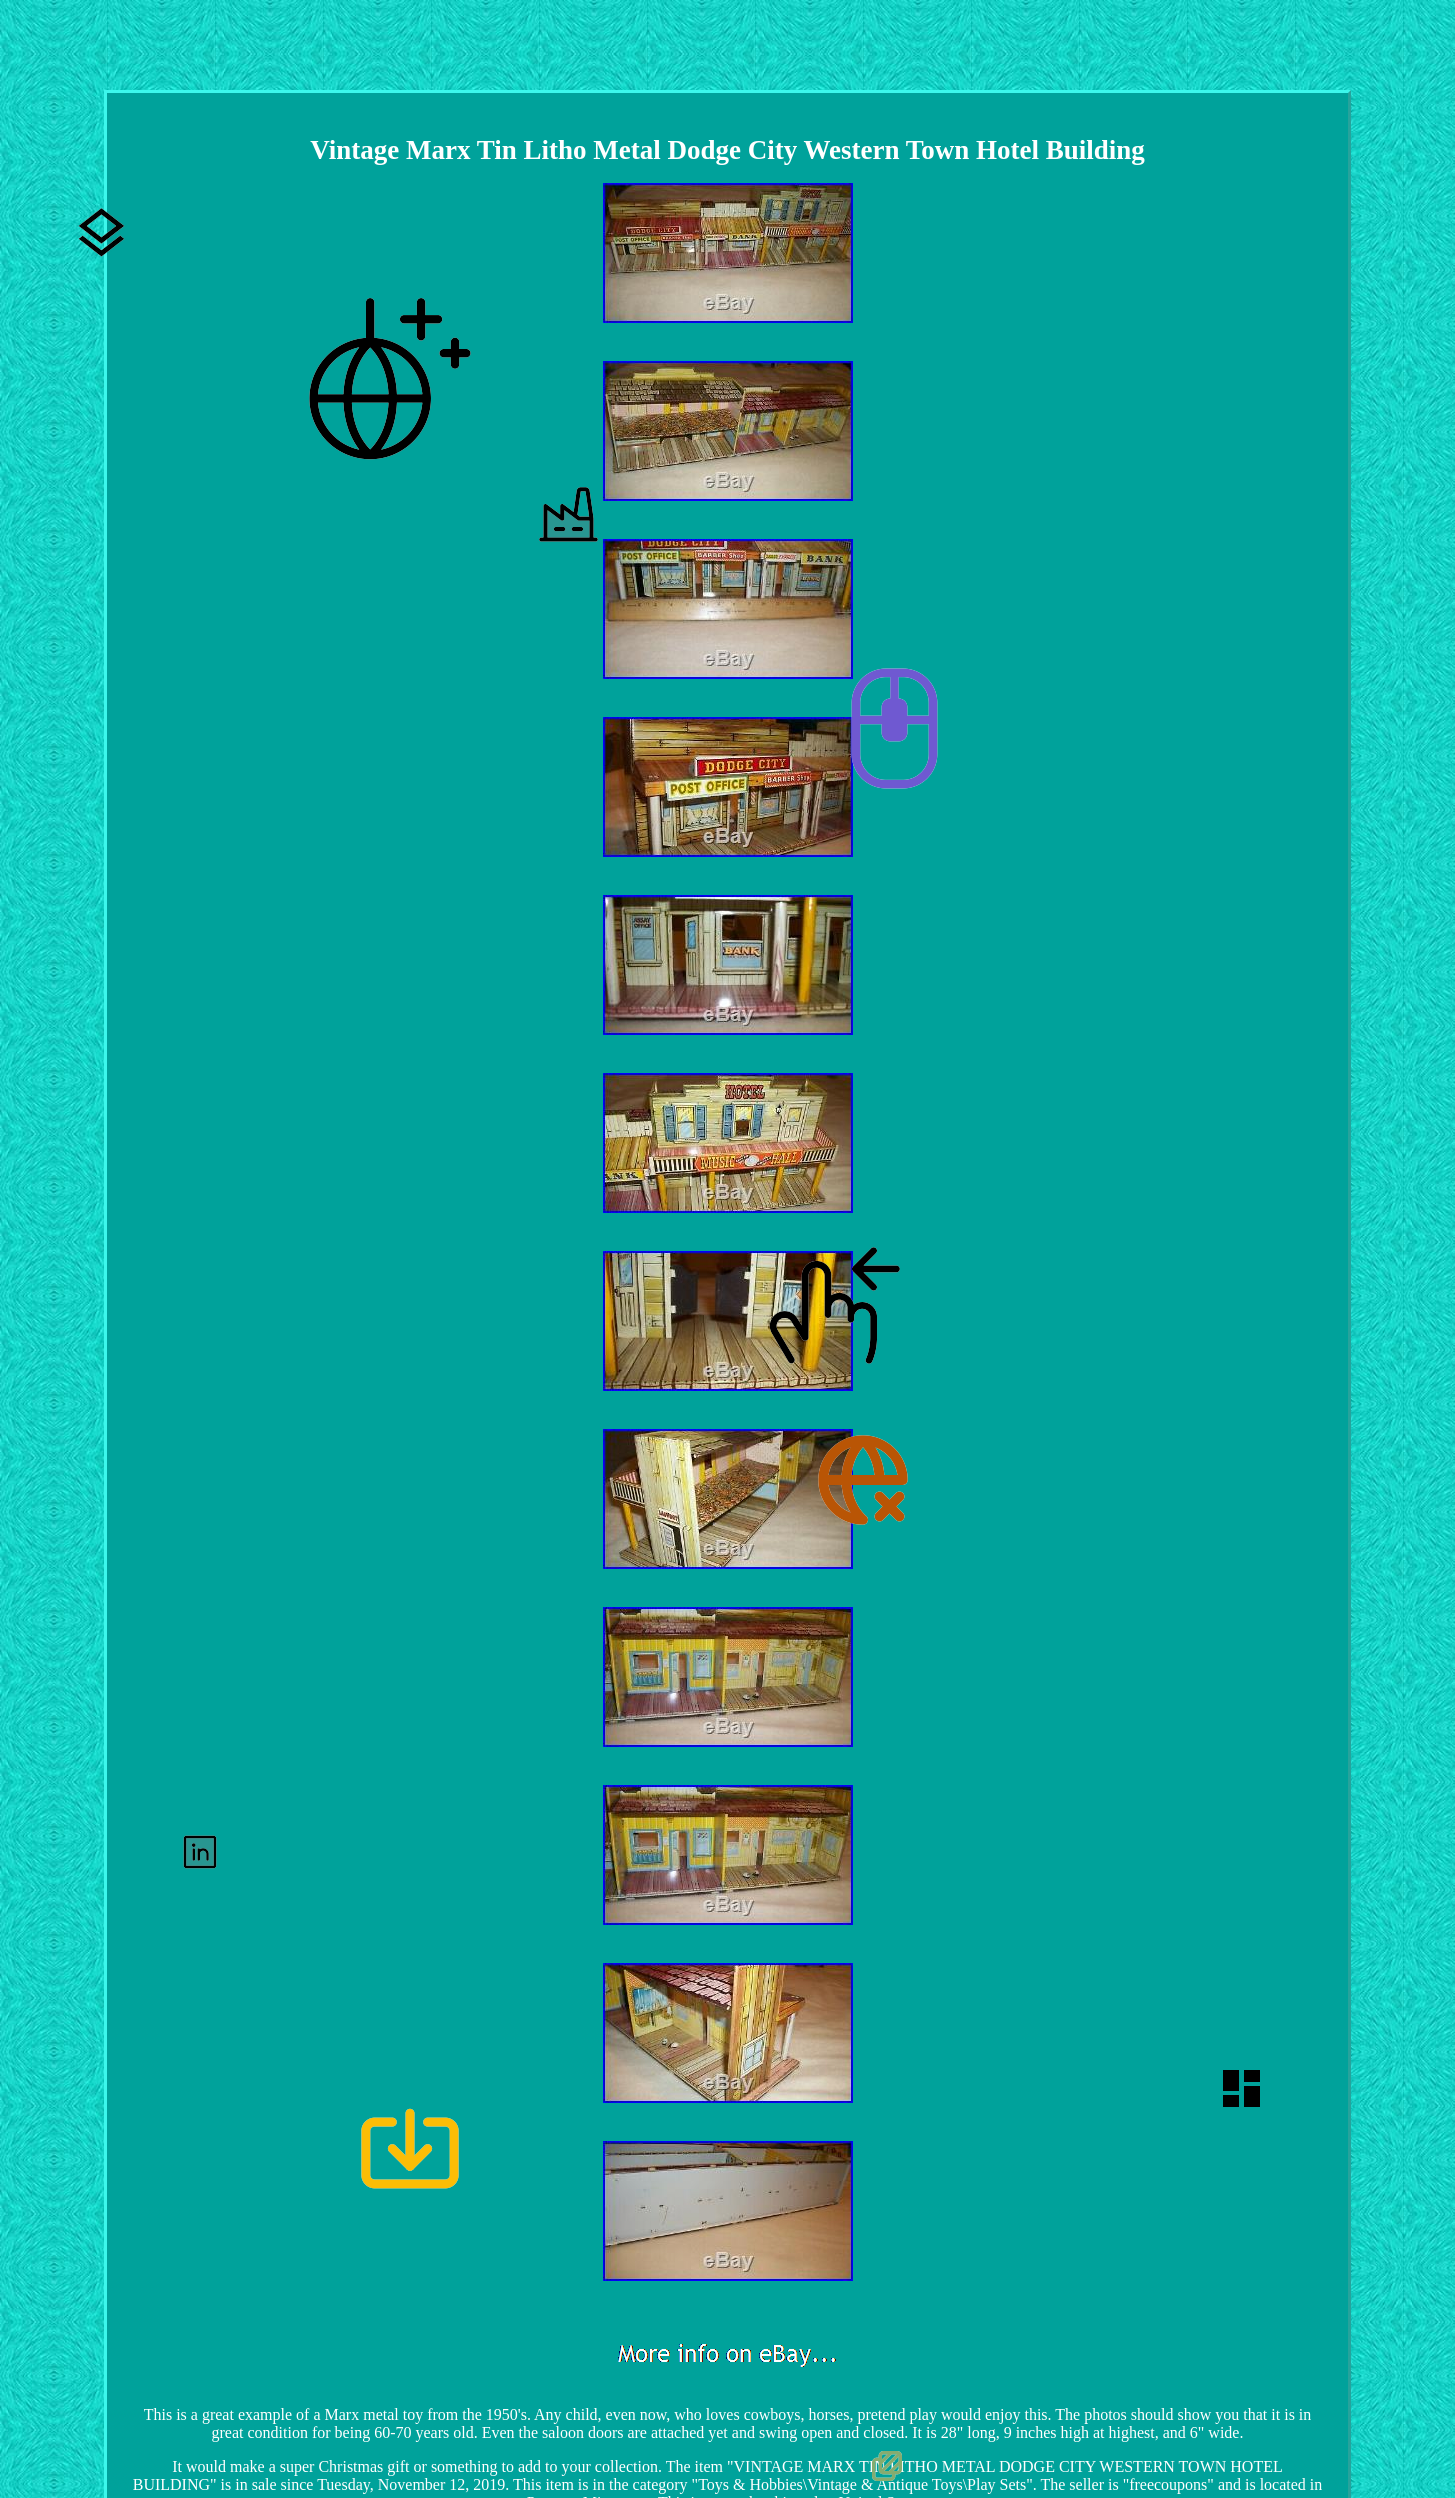  What do you see at coordinates (828, 1310) in the screenshot?
I see `swipe left to navigate or dismiss` at bounding box center [828, 1310].